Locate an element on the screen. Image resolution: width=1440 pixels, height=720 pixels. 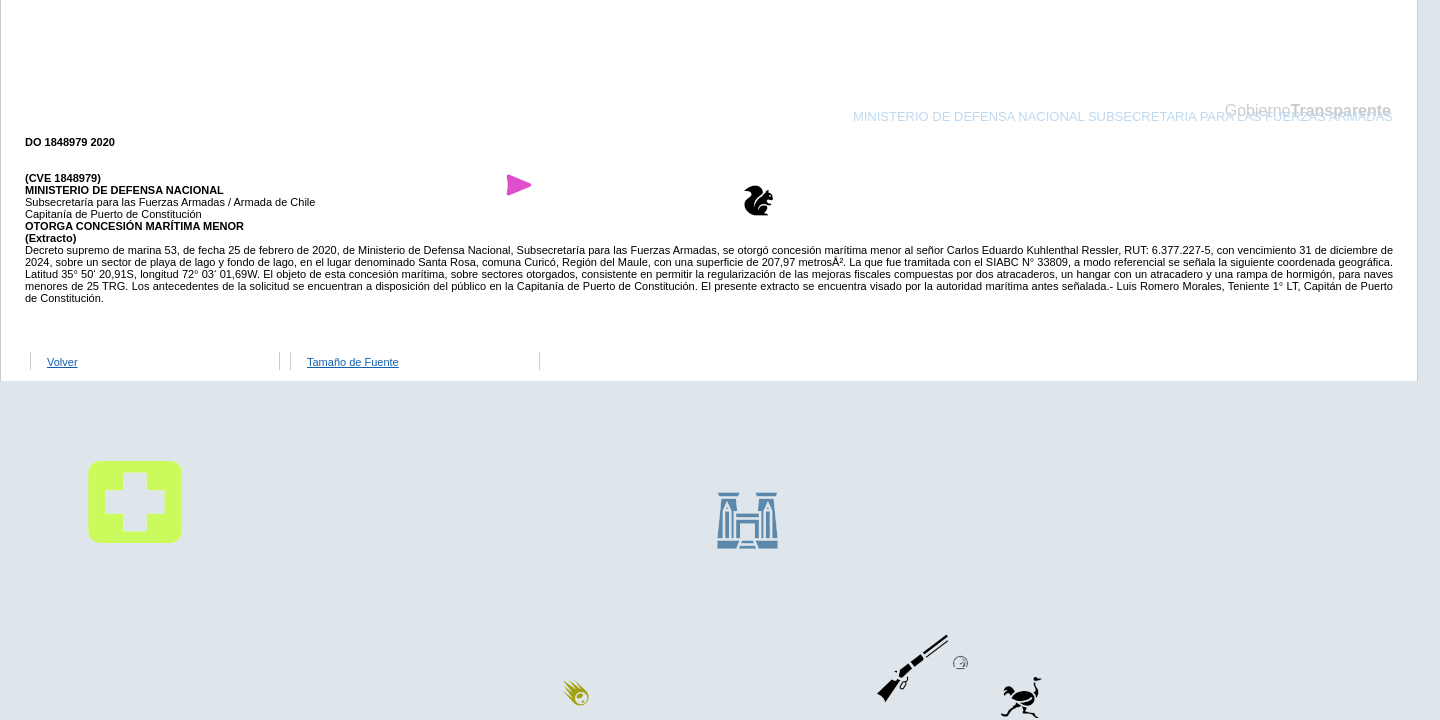
wildlife or nature-themed game element is located at coordinates (758, 200).